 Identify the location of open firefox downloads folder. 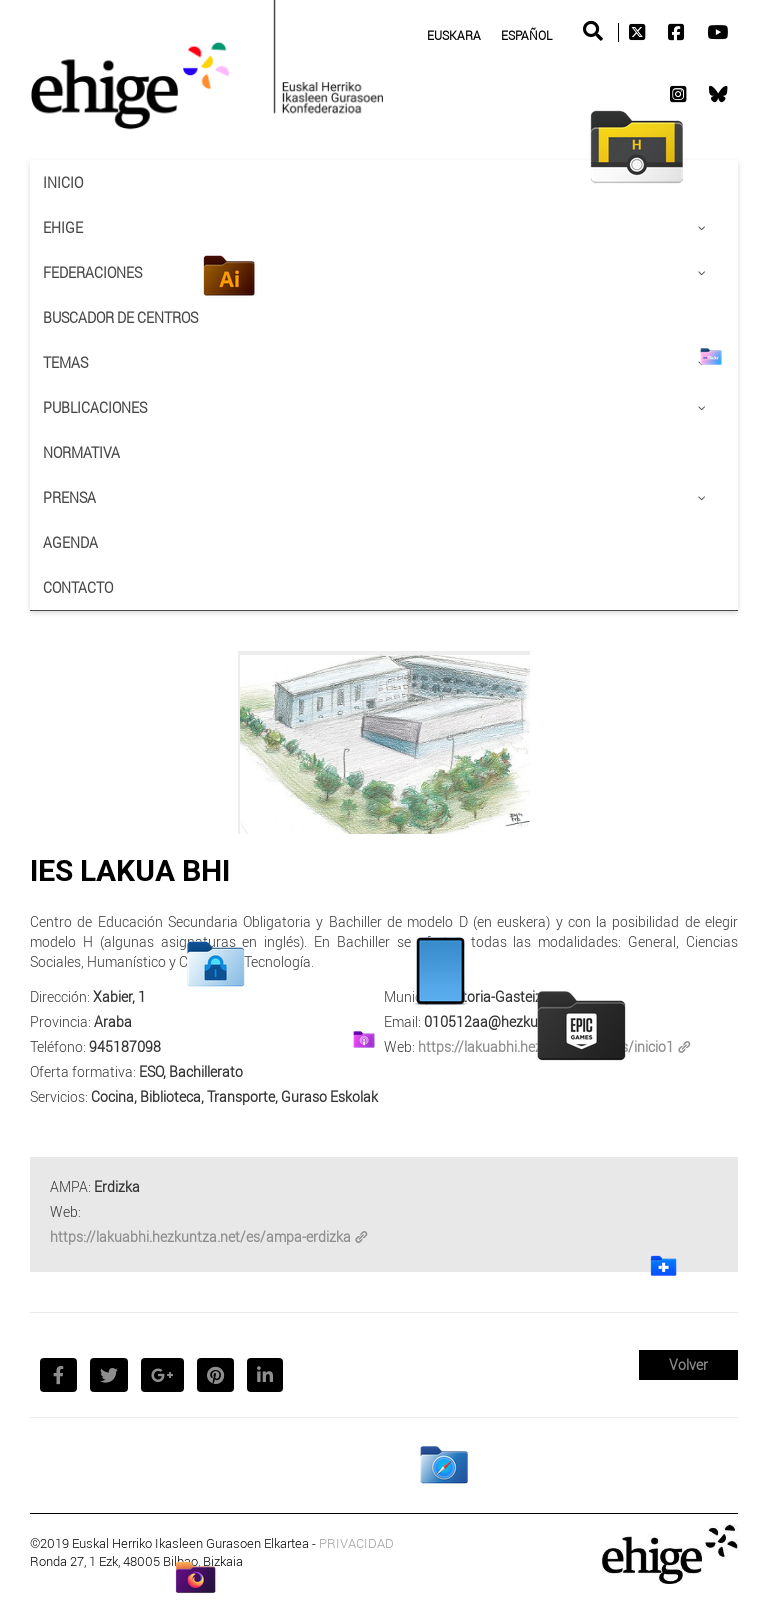
(195, 1578).